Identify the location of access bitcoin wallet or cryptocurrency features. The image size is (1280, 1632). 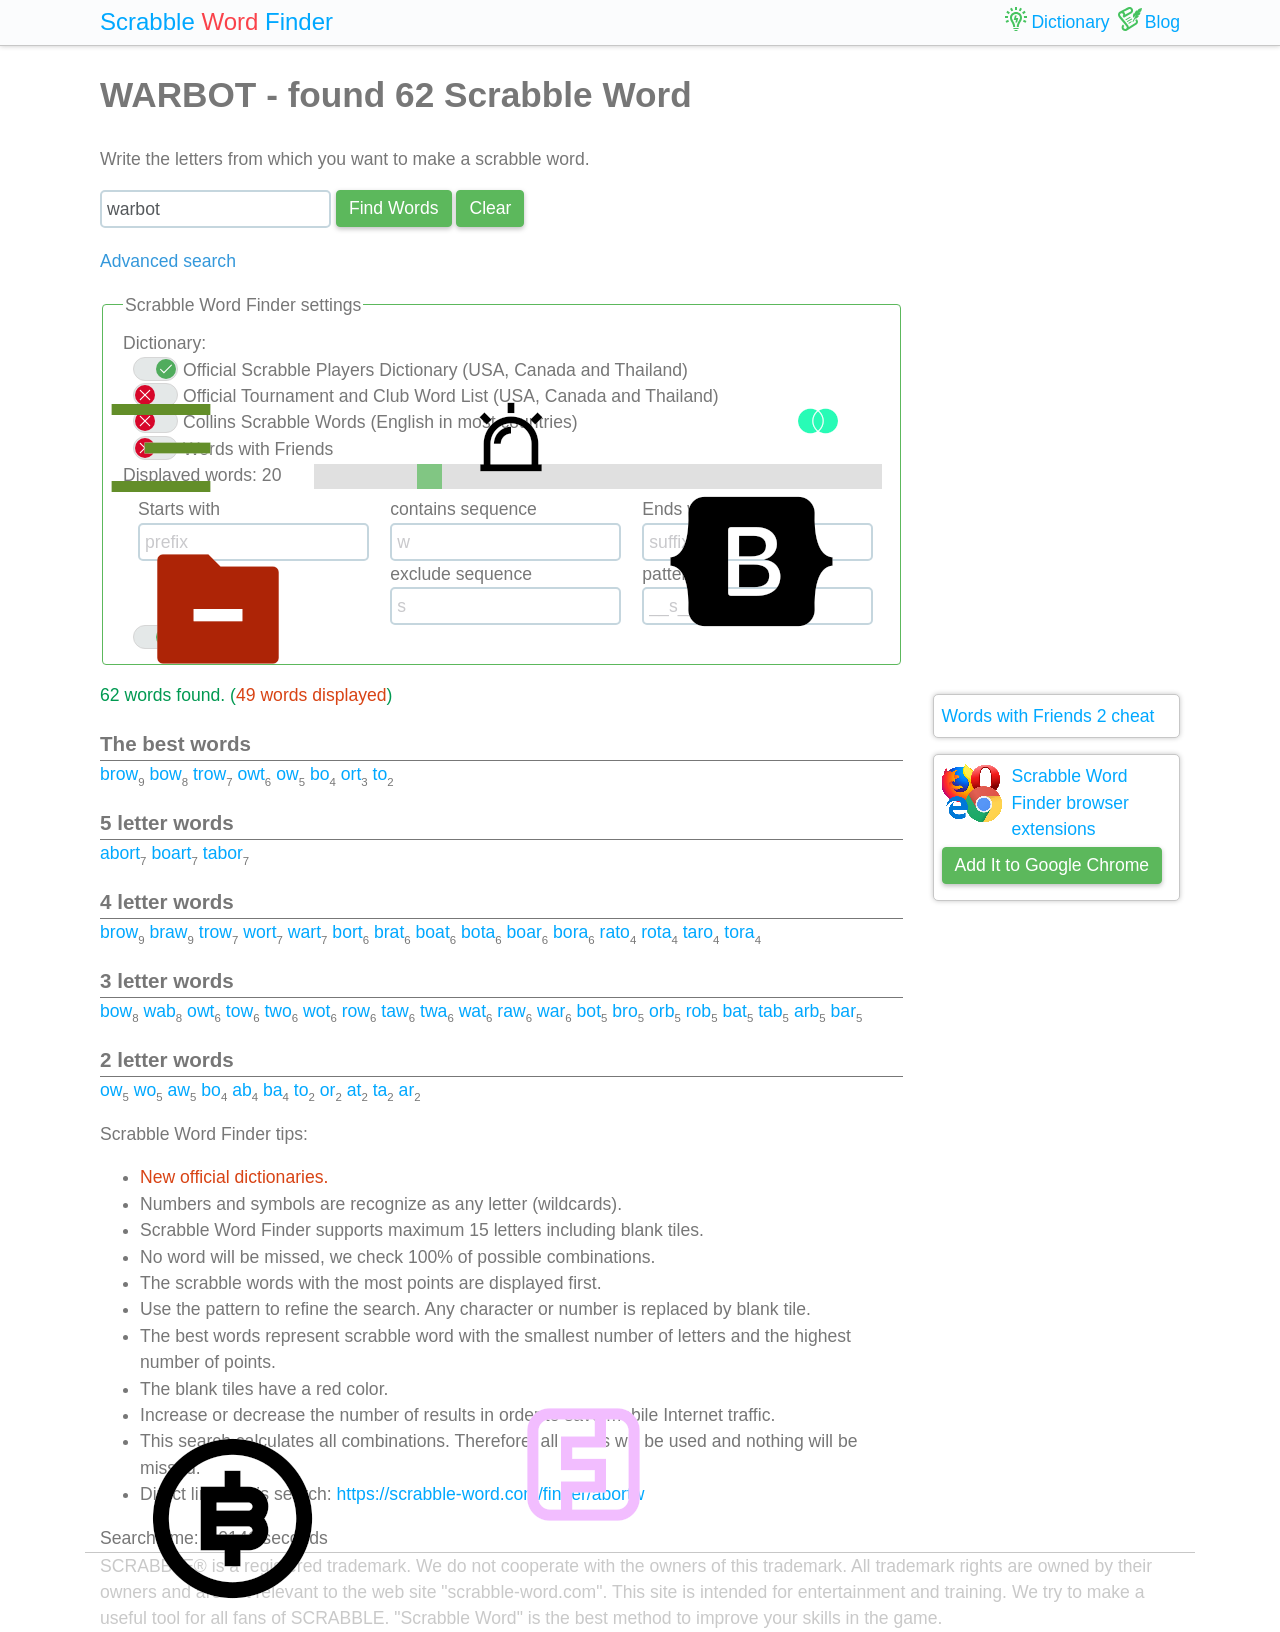
(232, 1518).